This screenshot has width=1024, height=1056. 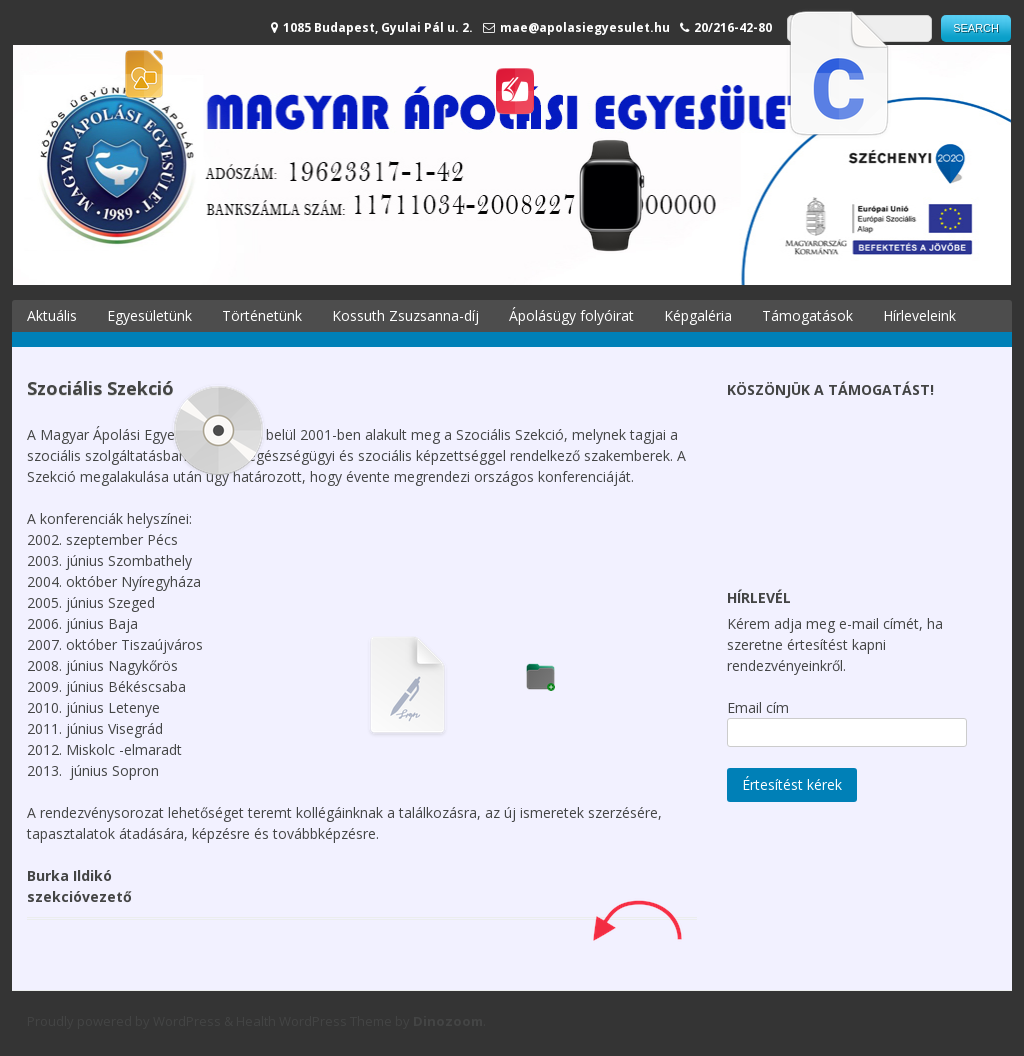 I want to click on open libreoffice draw application, so click(x=144, y=74).